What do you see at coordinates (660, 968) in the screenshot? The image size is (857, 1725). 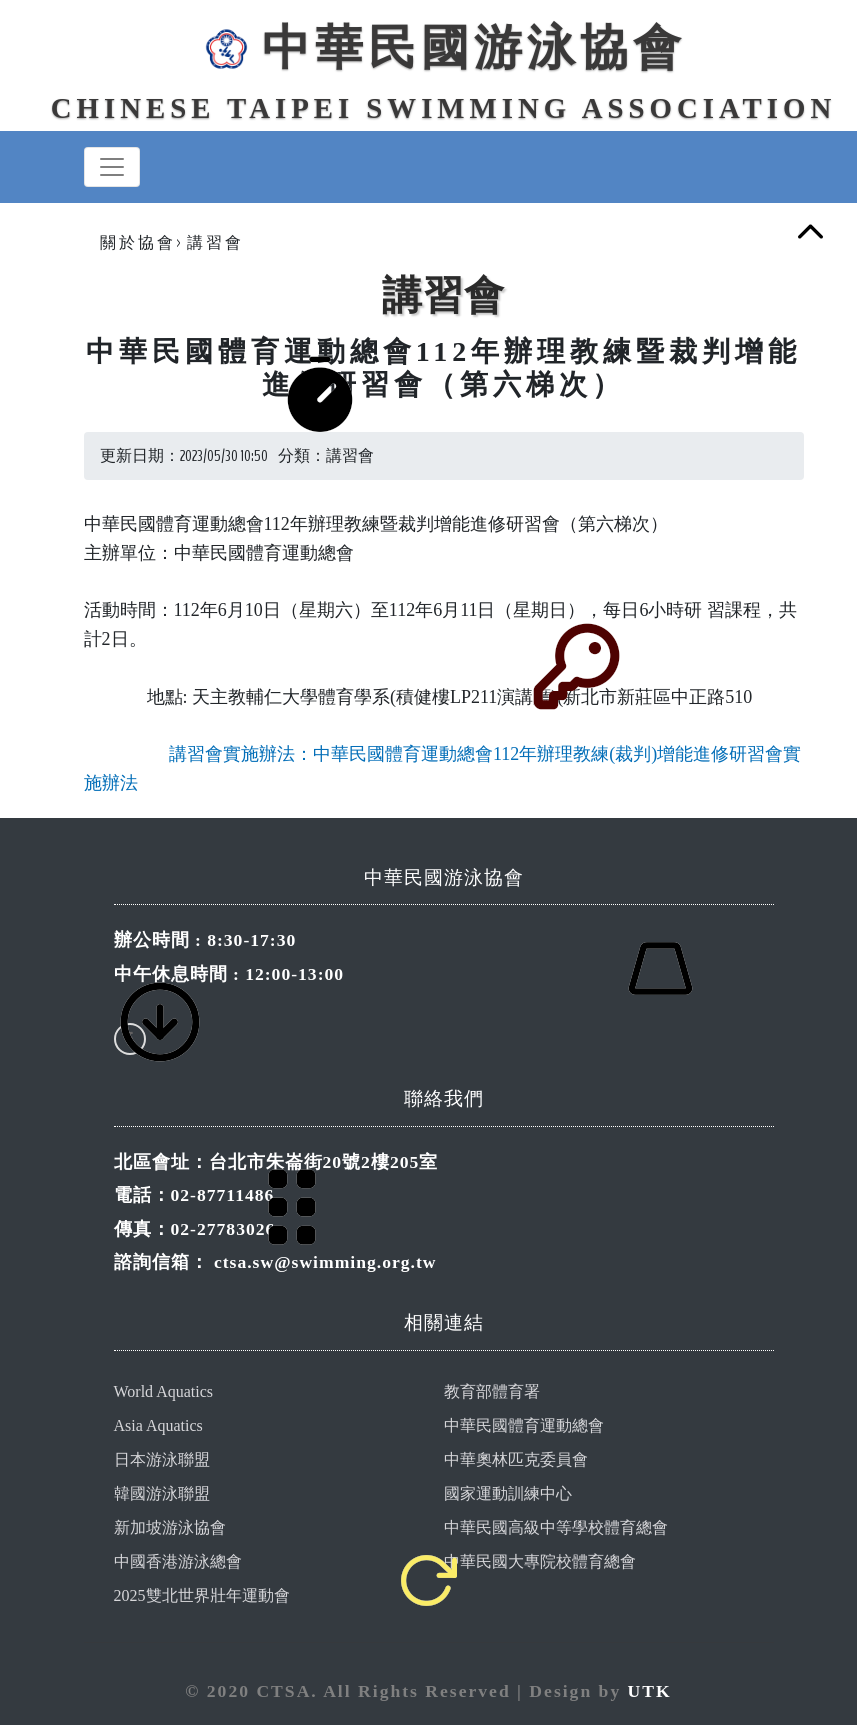 I see `apply vertical skew transformation to selected object` at bounding box center [660, 968].